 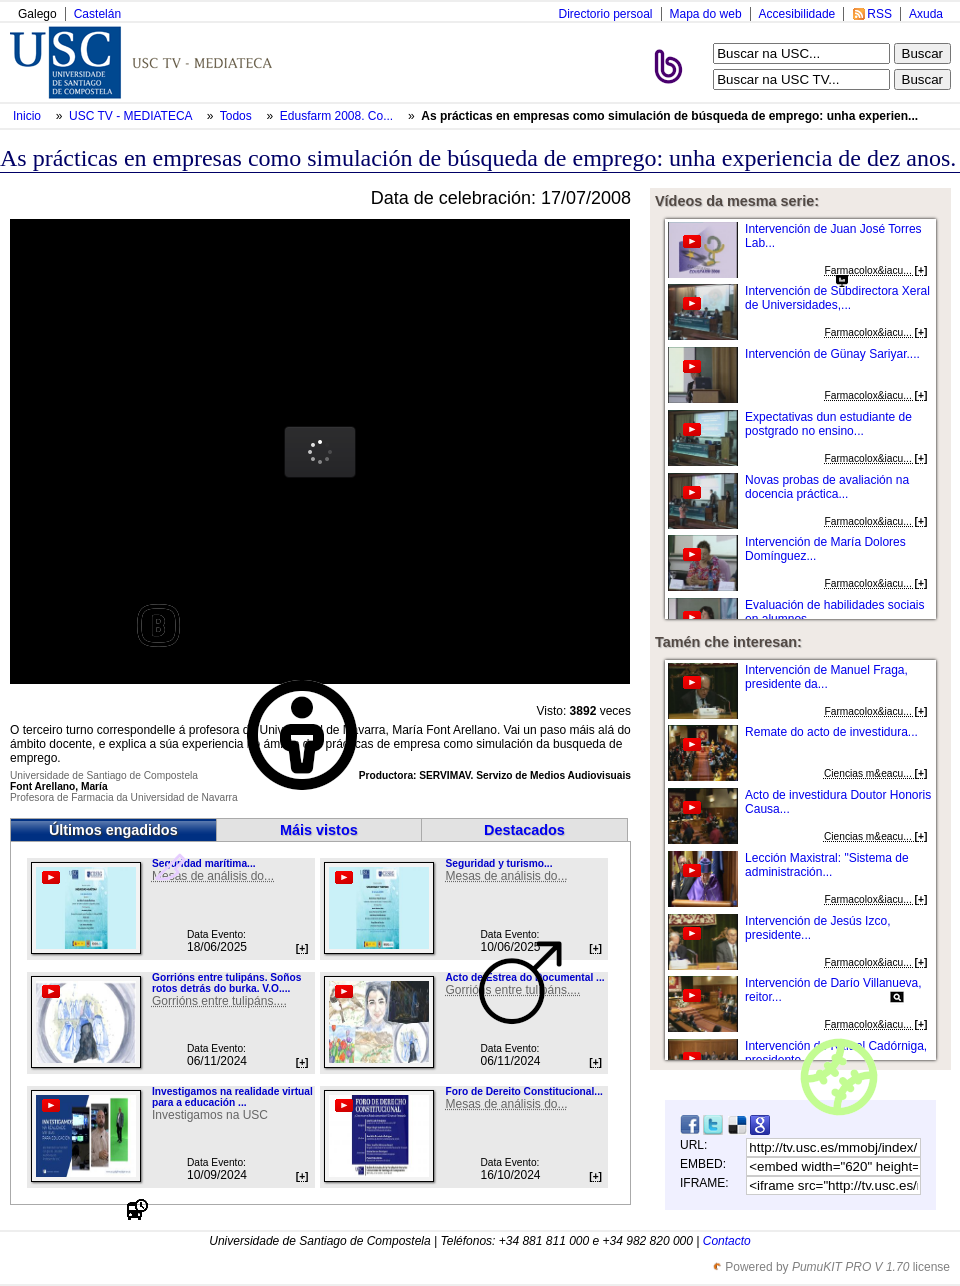 What do you see at coordinates (137, 1209) in the screenshot?
I see `view departure times for transit` at bounding box center [137, 1209].